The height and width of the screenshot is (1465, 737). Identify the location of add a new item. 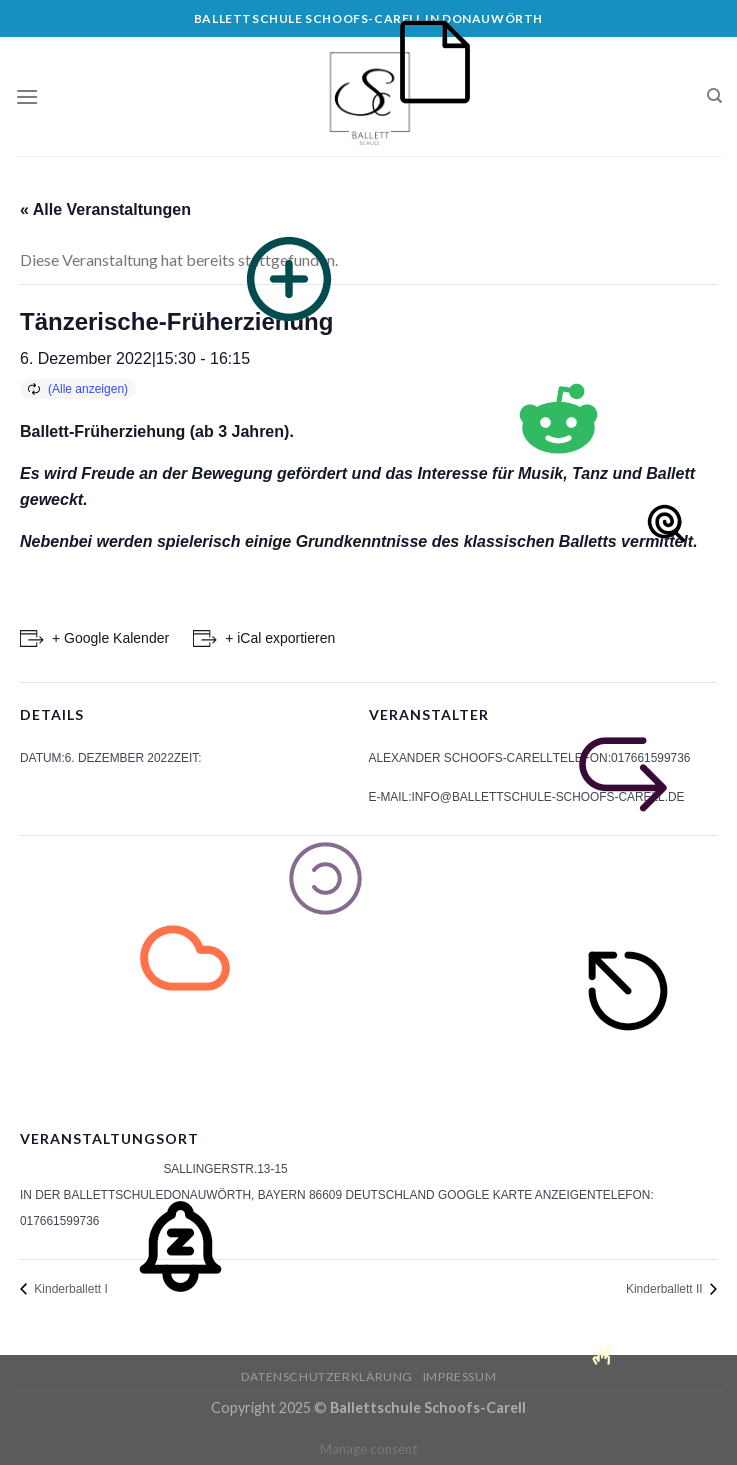
(289, 279).